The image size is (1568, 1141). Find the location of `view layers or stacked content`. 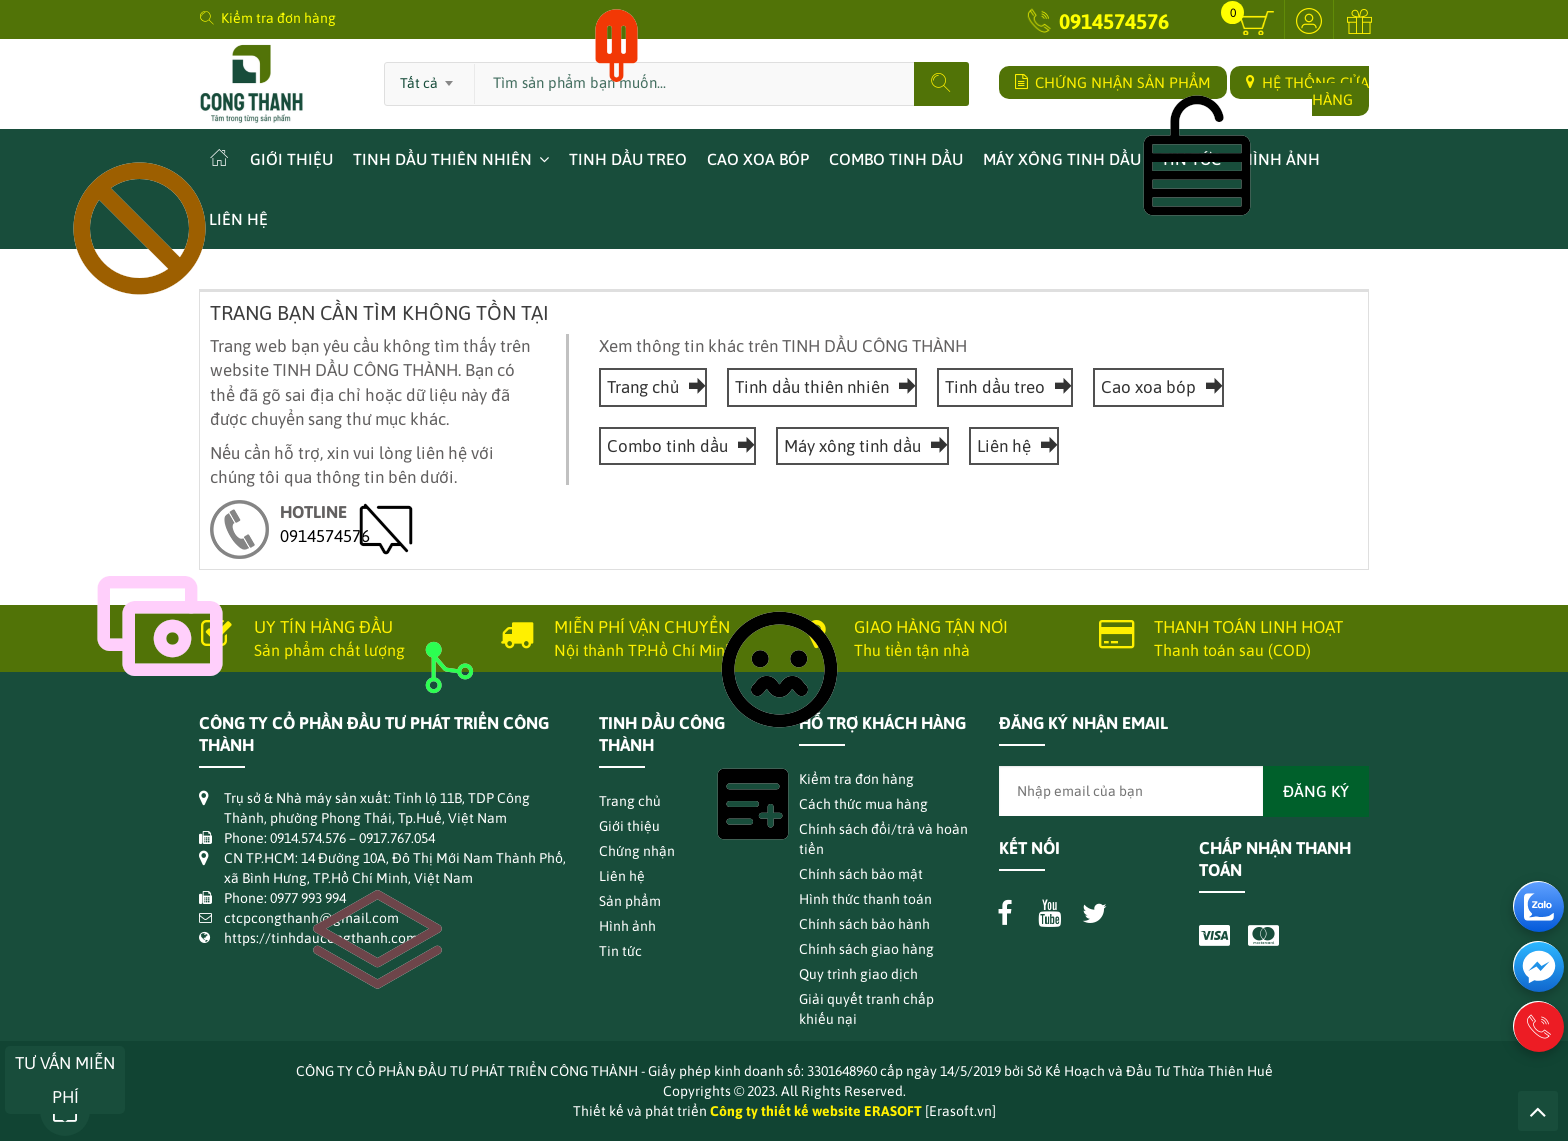

view layers or stacked content is located at coordinates (377, 941).